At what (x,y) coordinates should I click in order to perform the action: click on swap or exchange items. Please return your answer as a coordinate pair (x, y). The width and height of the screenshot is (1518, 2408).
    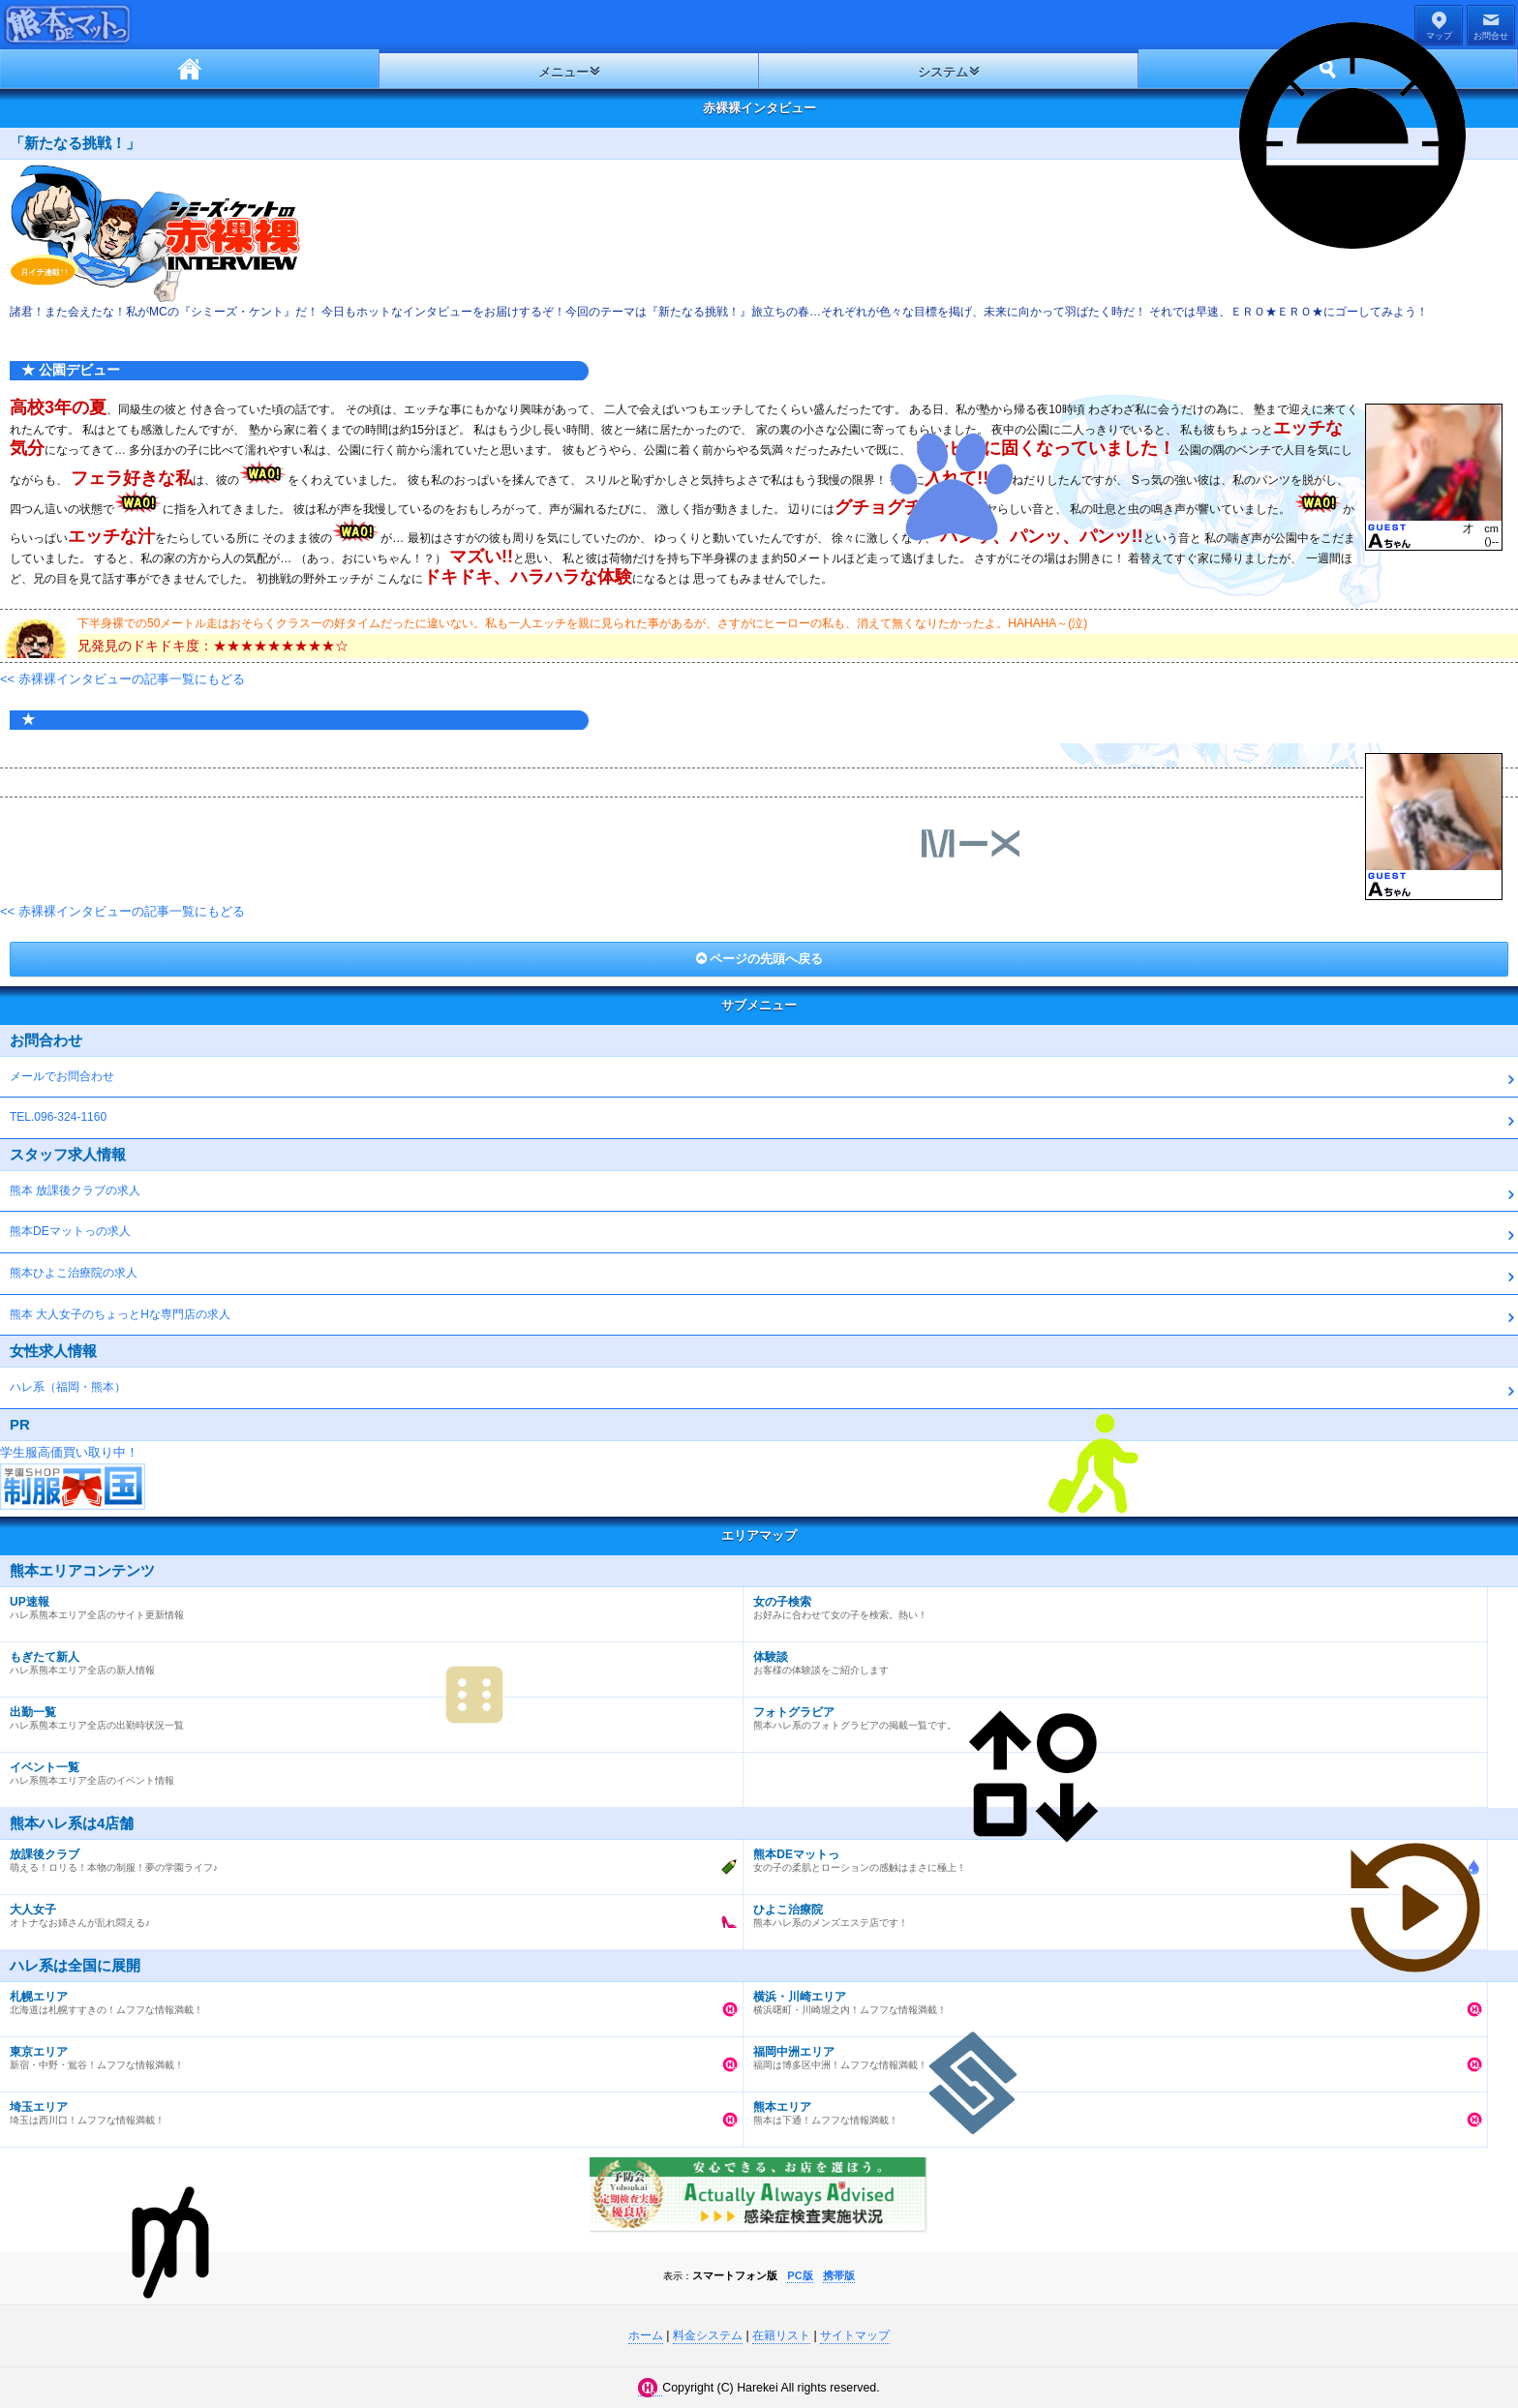
    Looking at the image, I should click on (1033, 1776).